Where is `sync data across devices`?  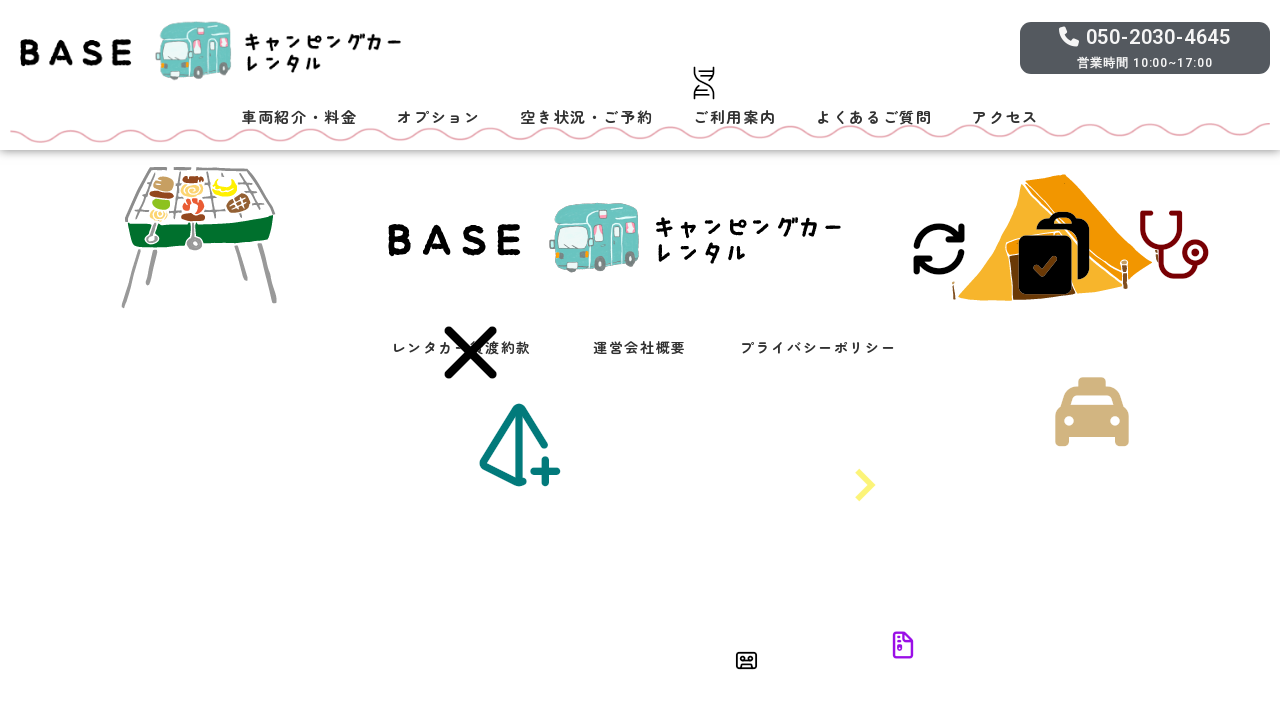
sync data across devices is located at coordinates (939, 249).